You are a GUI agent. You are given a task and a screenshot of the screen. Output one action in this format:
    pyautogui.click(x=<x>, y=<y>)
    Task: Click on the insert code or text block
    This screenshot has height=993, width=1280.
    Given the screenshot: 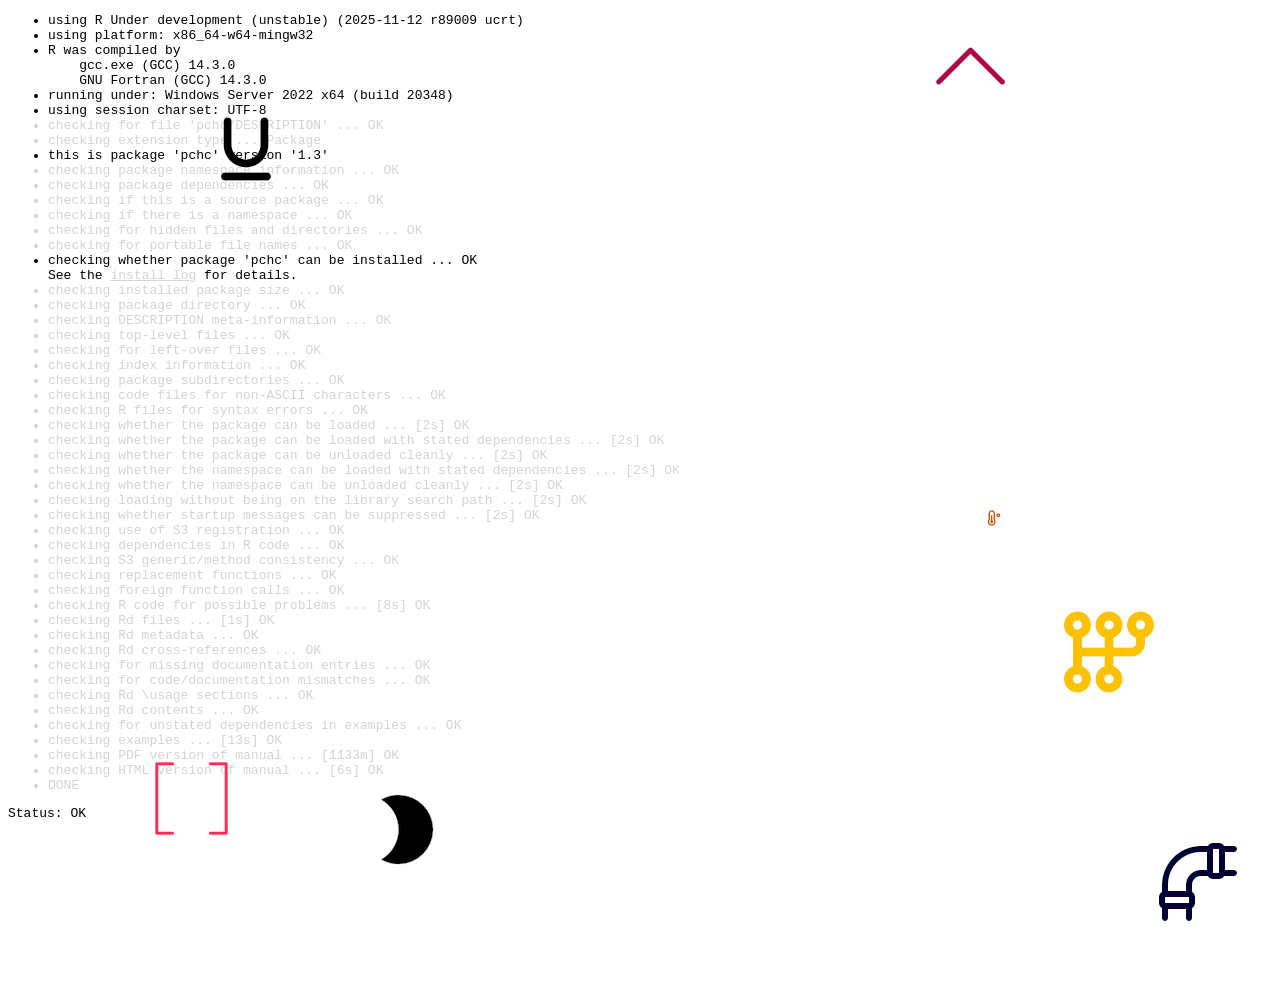 What is the action you would take?
    pyautogui.click(x=191, y=798)
    